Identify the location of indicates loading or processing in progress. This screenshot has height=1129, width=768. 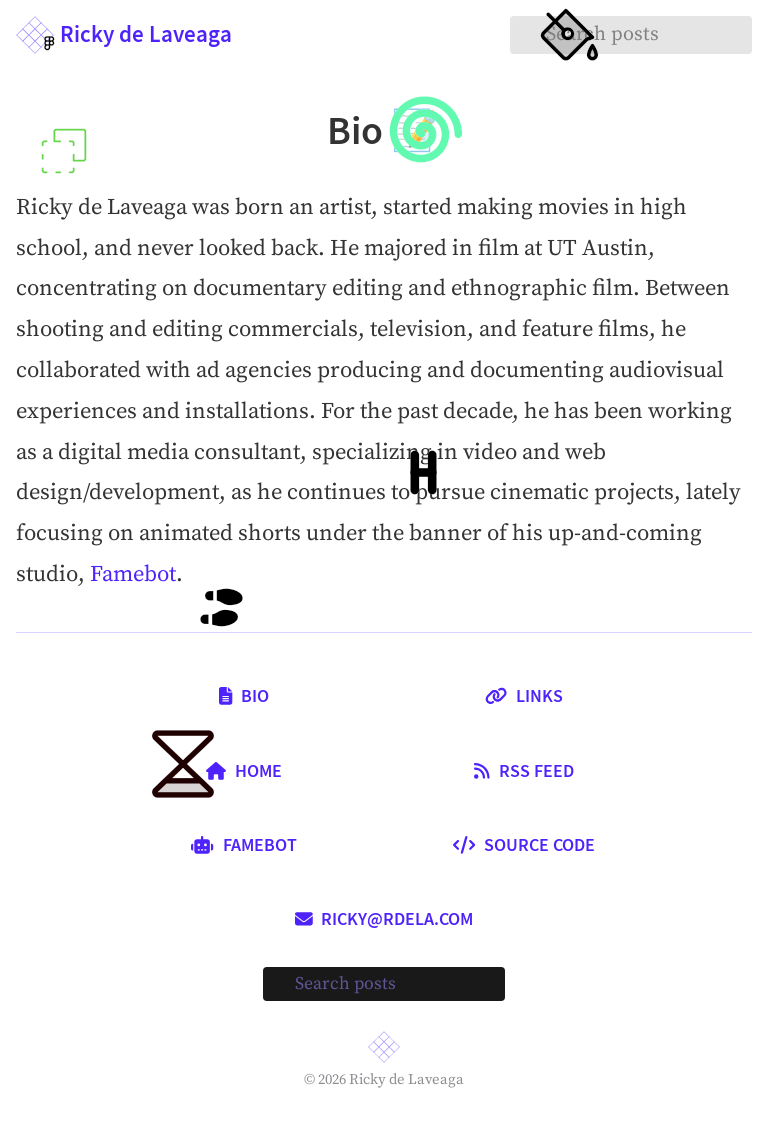
(423, 131).